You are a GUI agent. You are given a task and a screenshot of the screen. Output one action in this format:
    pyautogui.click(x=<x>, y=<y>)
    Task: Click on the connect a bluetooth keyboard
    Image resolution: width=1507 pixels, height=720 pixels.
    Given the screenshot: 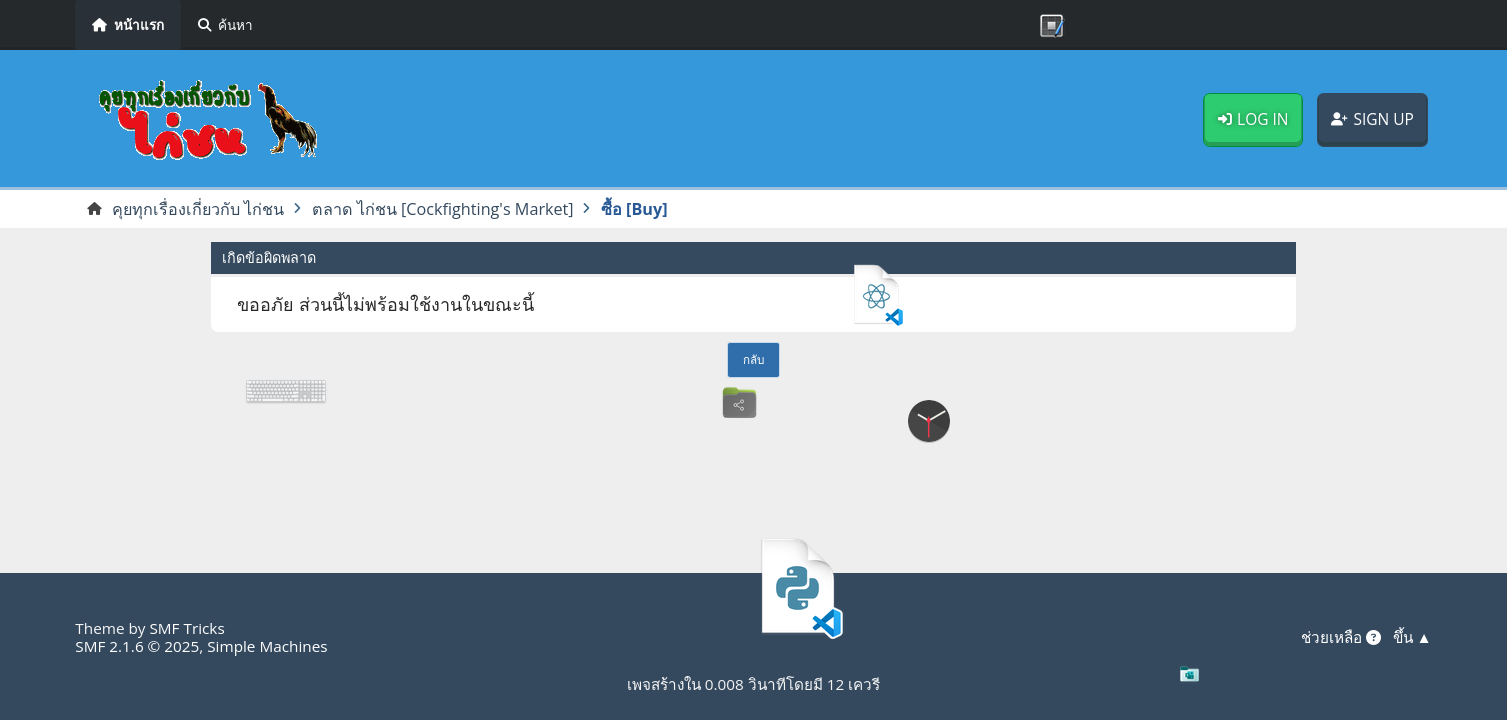 What is the action you would take?
    pyautogui.click(x=286, y=391)
    